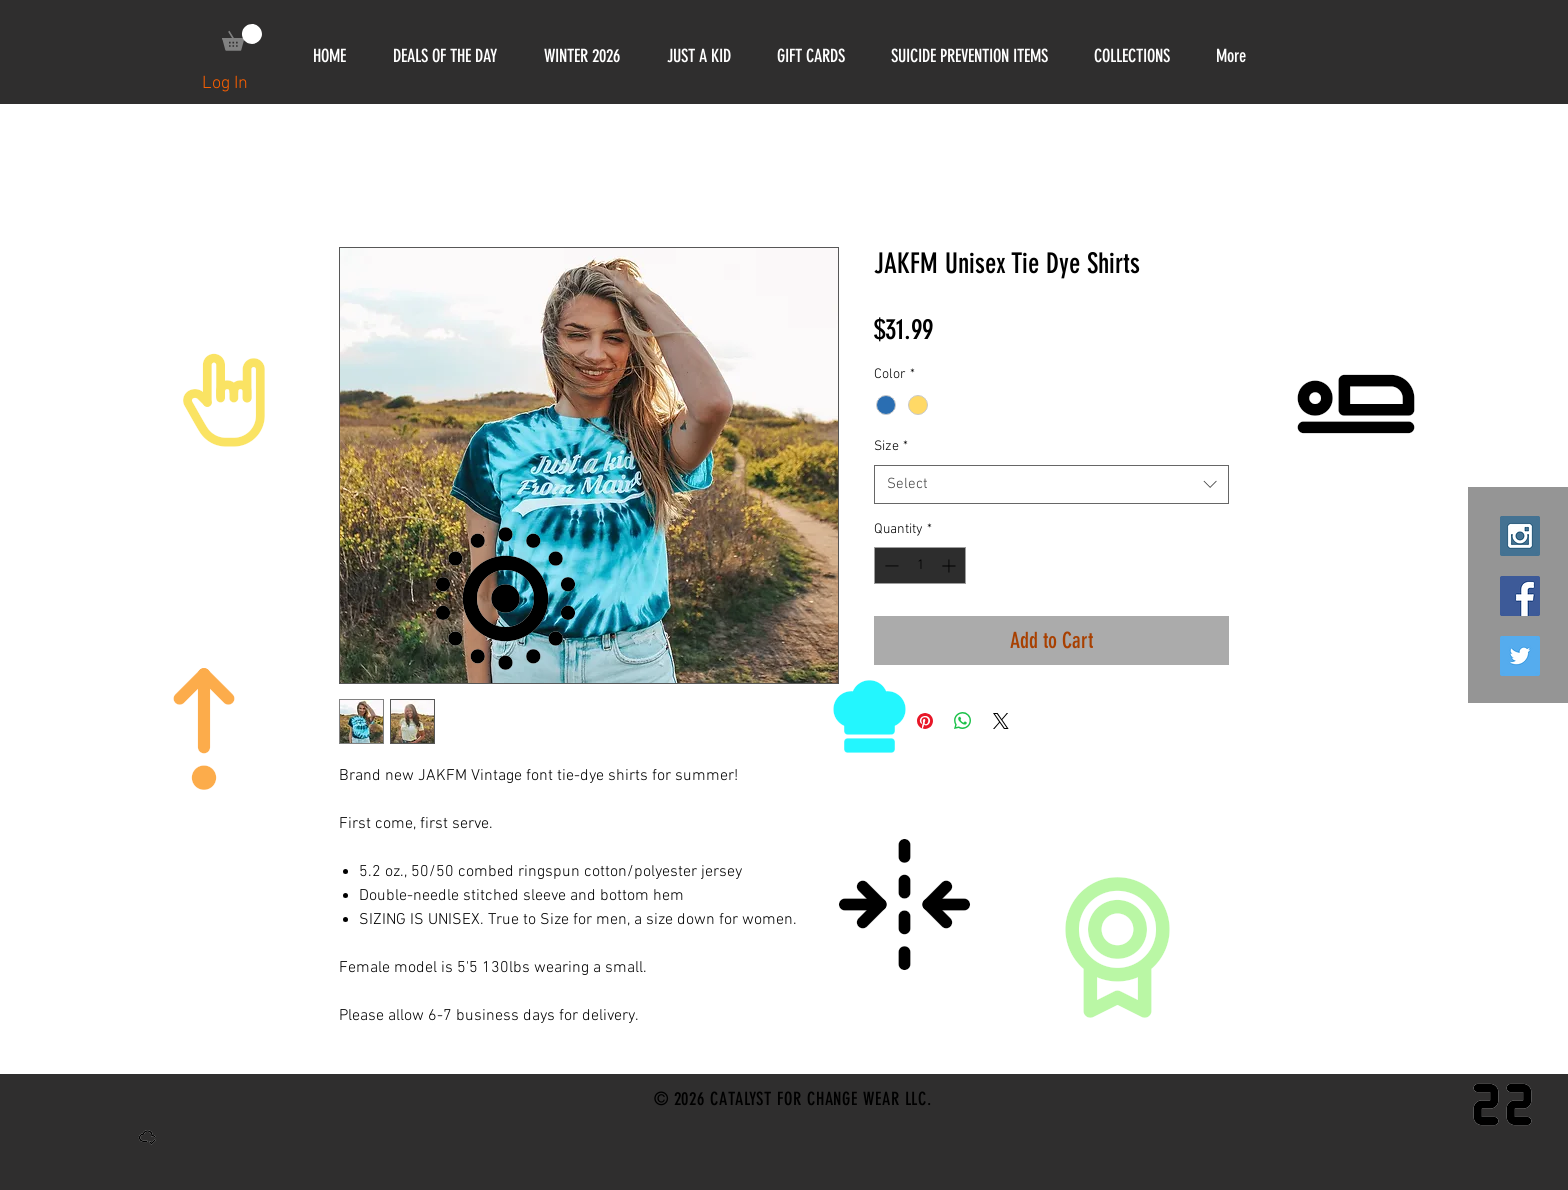  What do you see at coordinates (1117, 947) in the screenshot?
I see `view achievements or awards` at bounding box center [1117, 947].